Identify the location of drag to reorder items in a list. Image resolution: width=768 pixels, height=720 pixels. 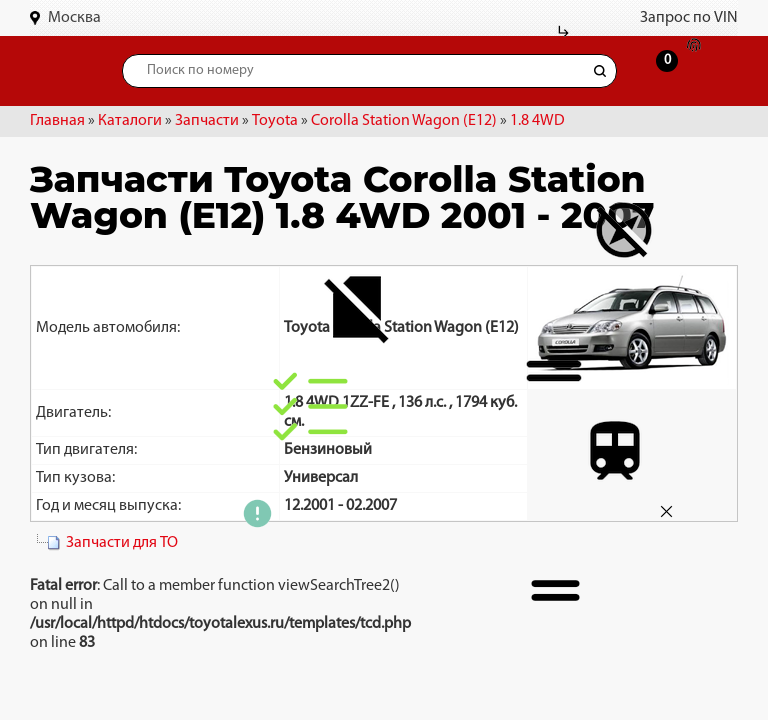
(554, 371).